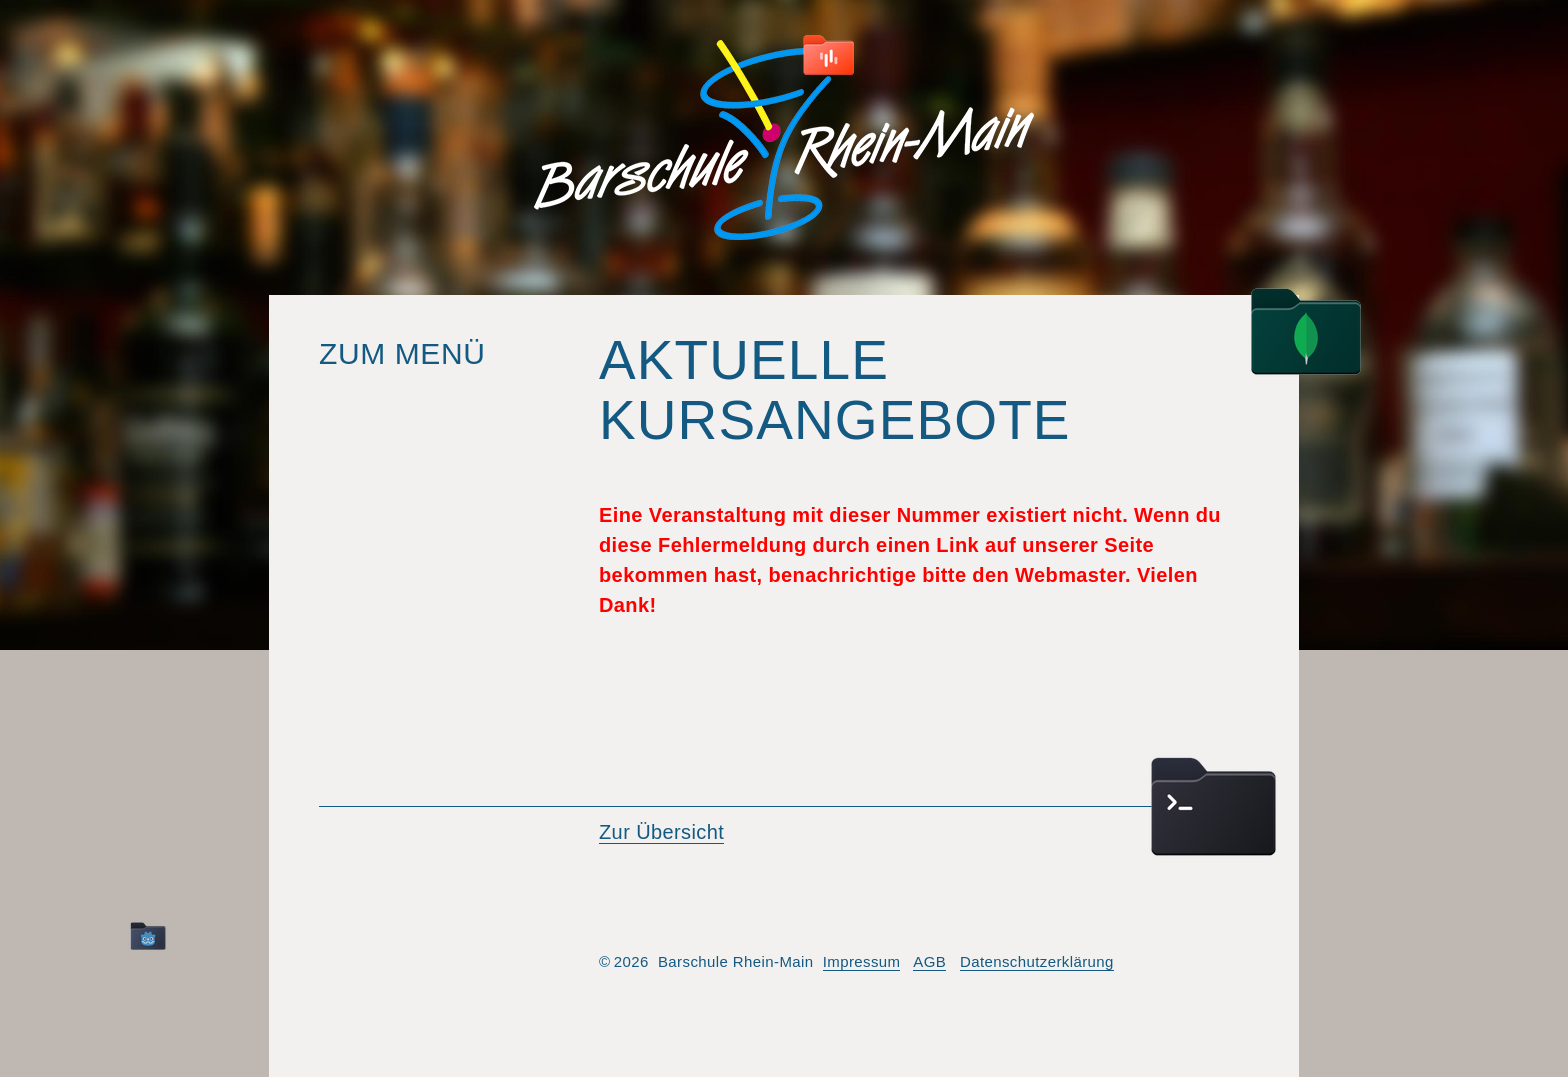 This screenshot has width=1568, height=1077. Describe the element at coordinates (148, 937) in the screenshot. I see `folder containing Godot game engine project files` at that location.